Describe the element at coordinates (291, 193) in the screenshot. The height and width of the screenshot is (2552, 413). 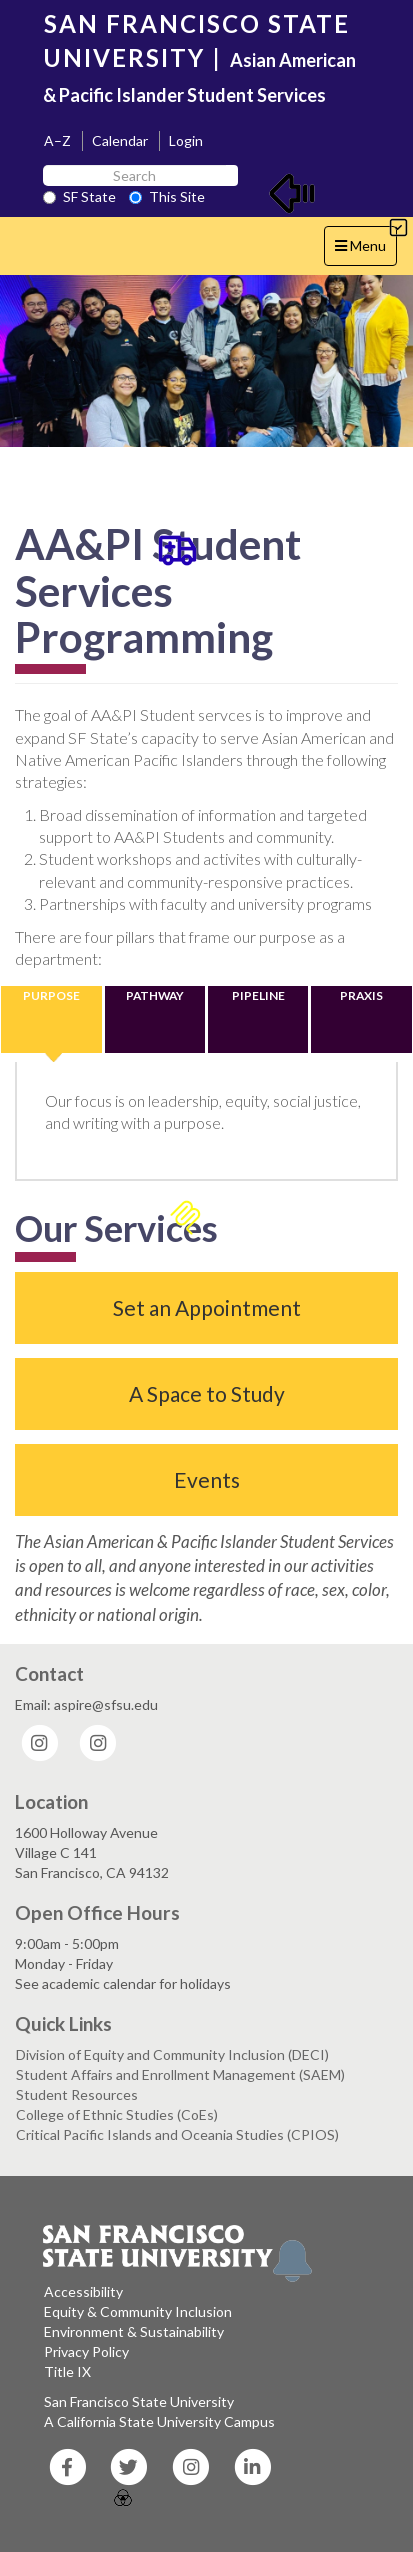
I see `go back to previous content` at that location.